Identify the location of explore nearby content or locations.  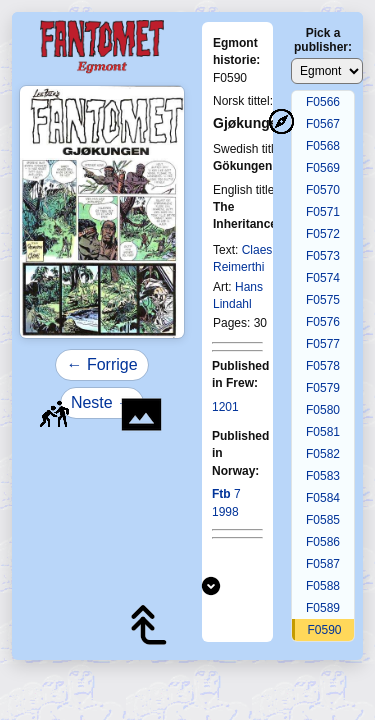
(281, 121).